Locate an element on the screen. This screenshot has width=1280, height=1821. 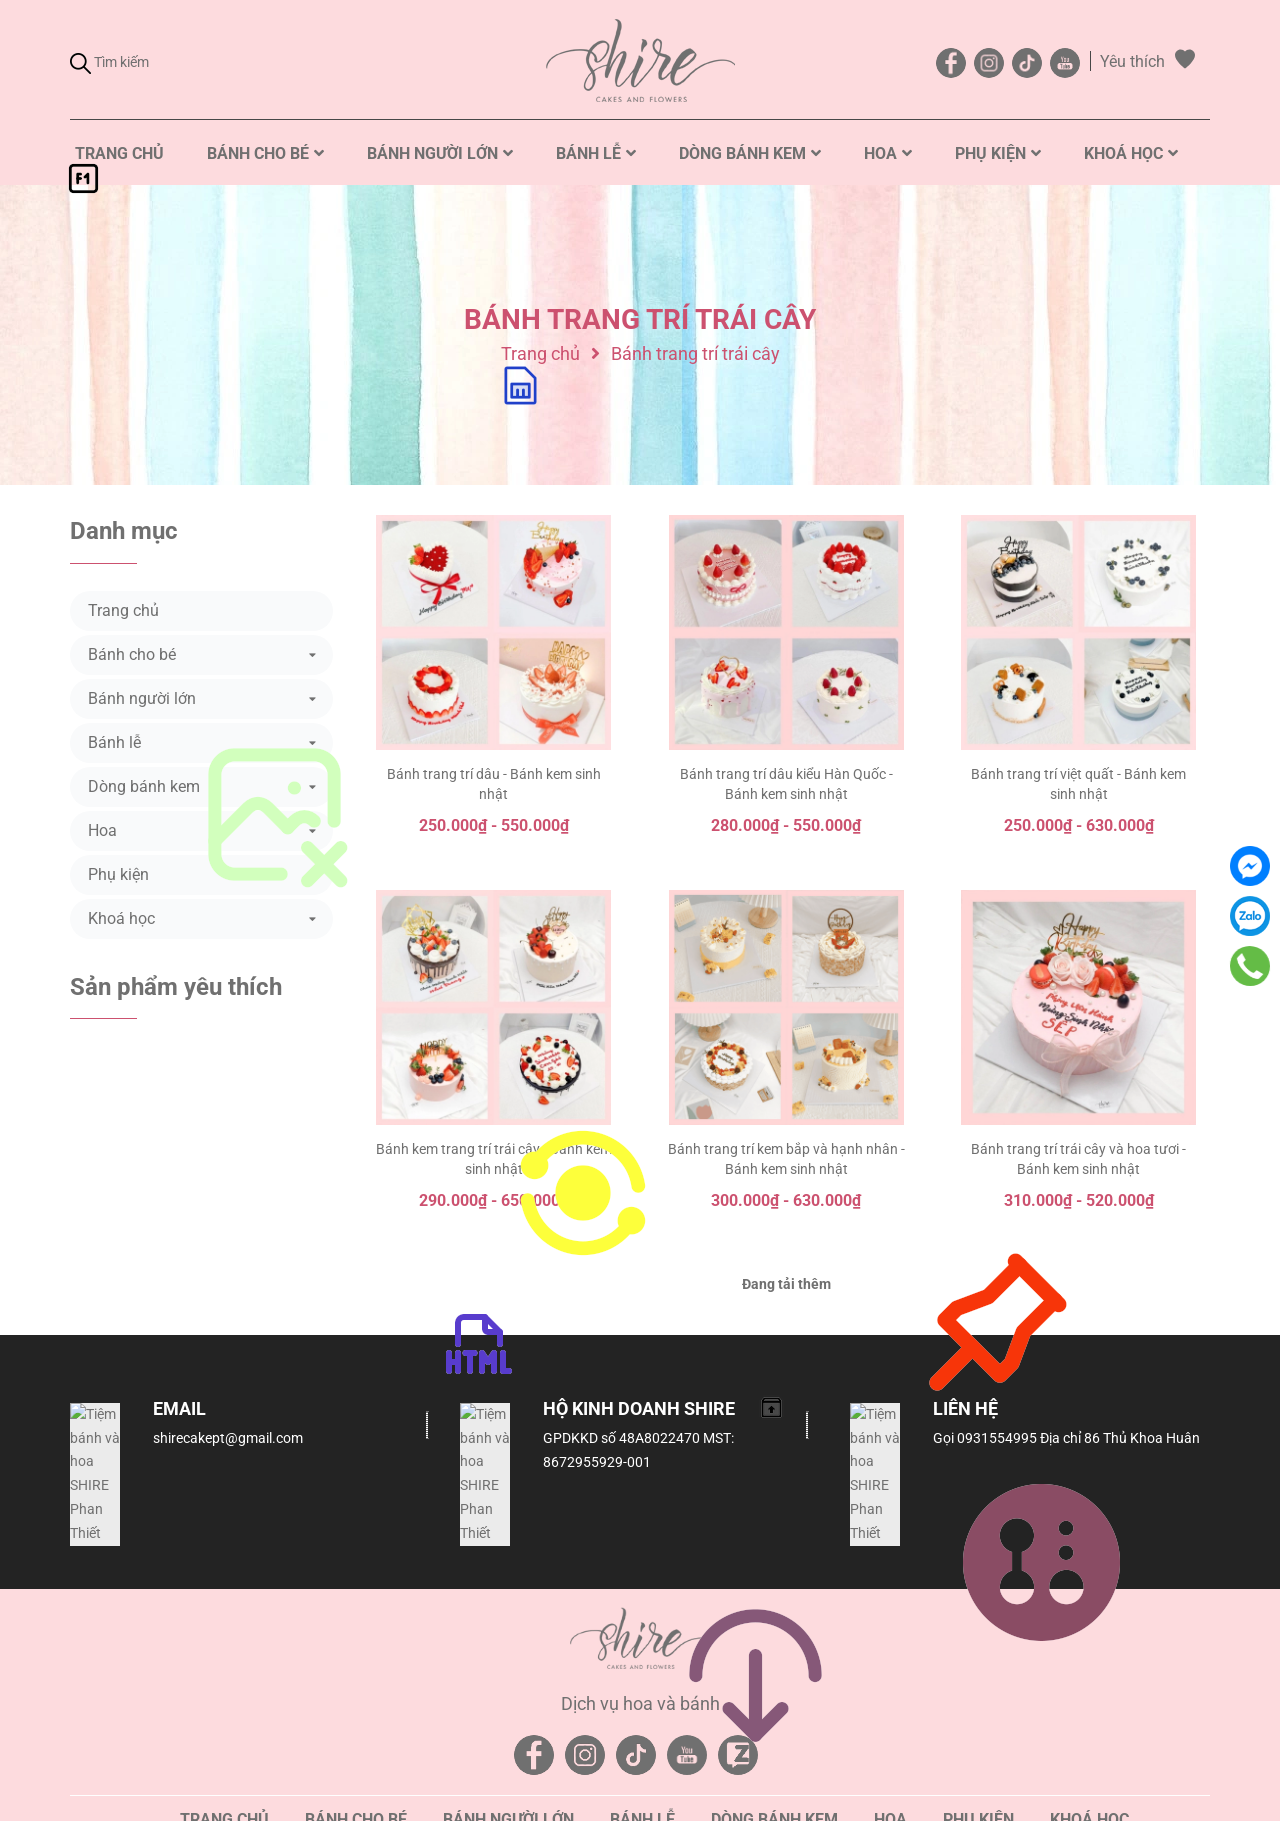
manage sim card settings is located at coordinates (520, 385).